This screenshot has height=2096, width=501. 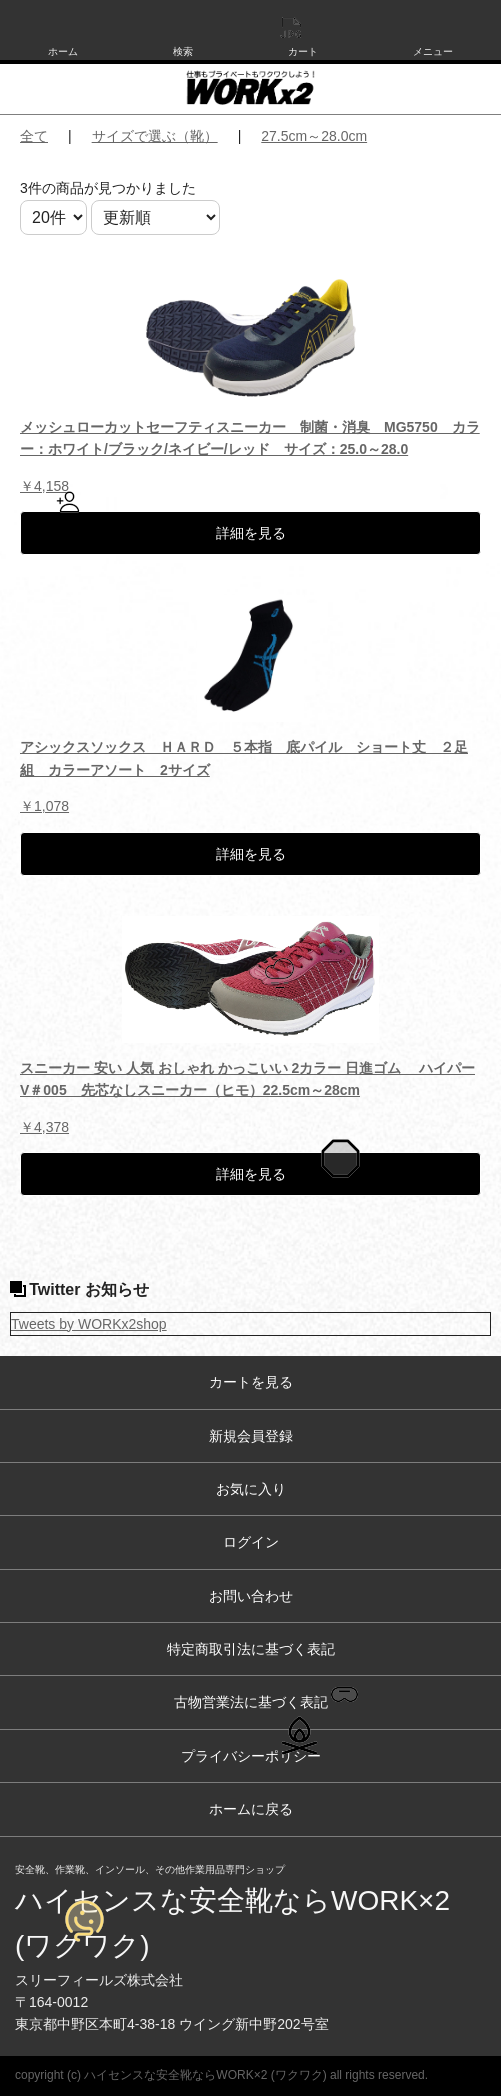 I want to click on react with a melting or overwhelmed emoji, so click(x=84, y=1919).